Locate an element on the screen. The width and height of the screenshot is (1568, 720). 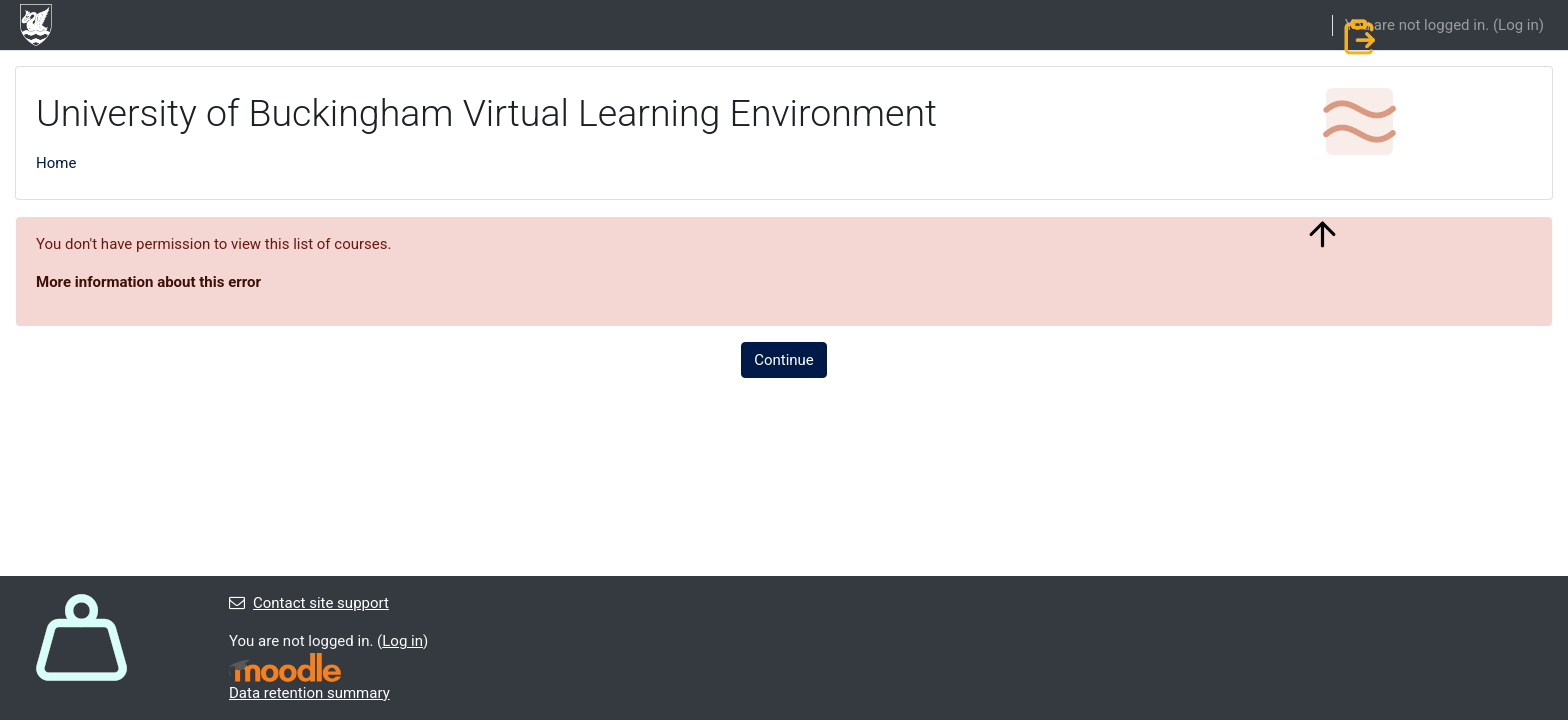
paste content from clipboard is located at coordinates (1359, 37).